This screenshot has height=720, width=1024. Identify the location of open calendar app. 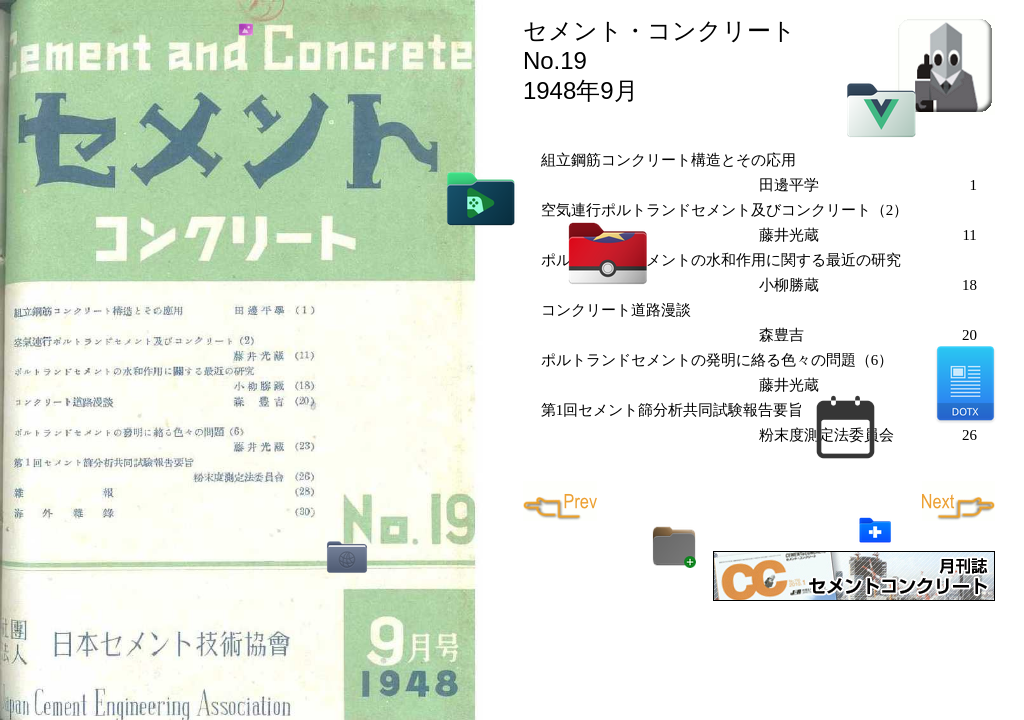
(845, 429).